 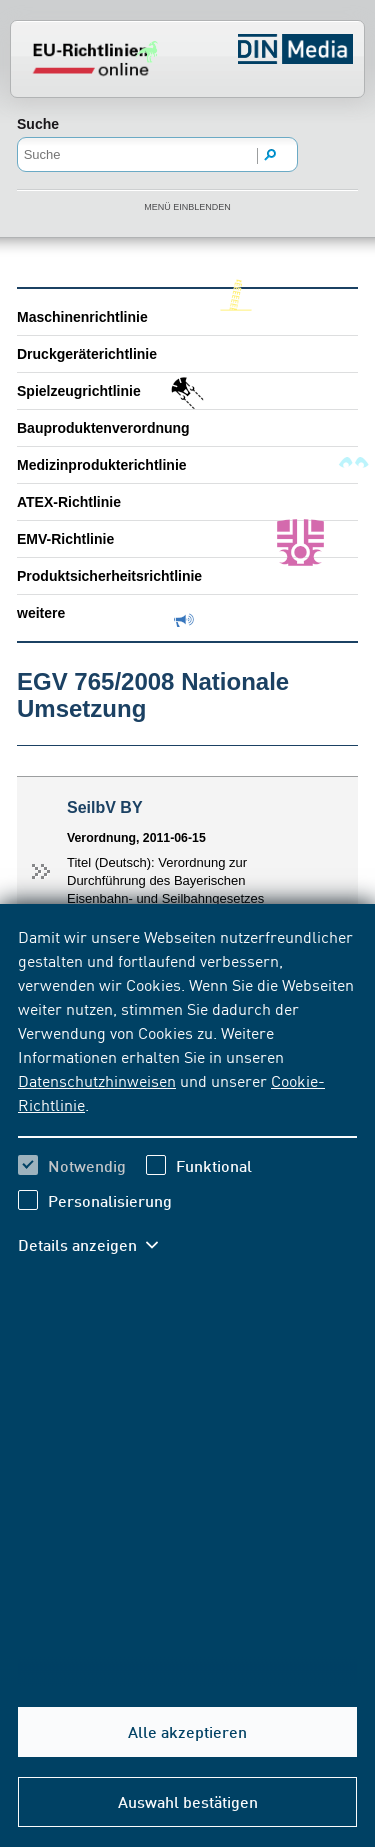 I want to click on view Italian landmarks or attractions, so click(x=236, y=295).